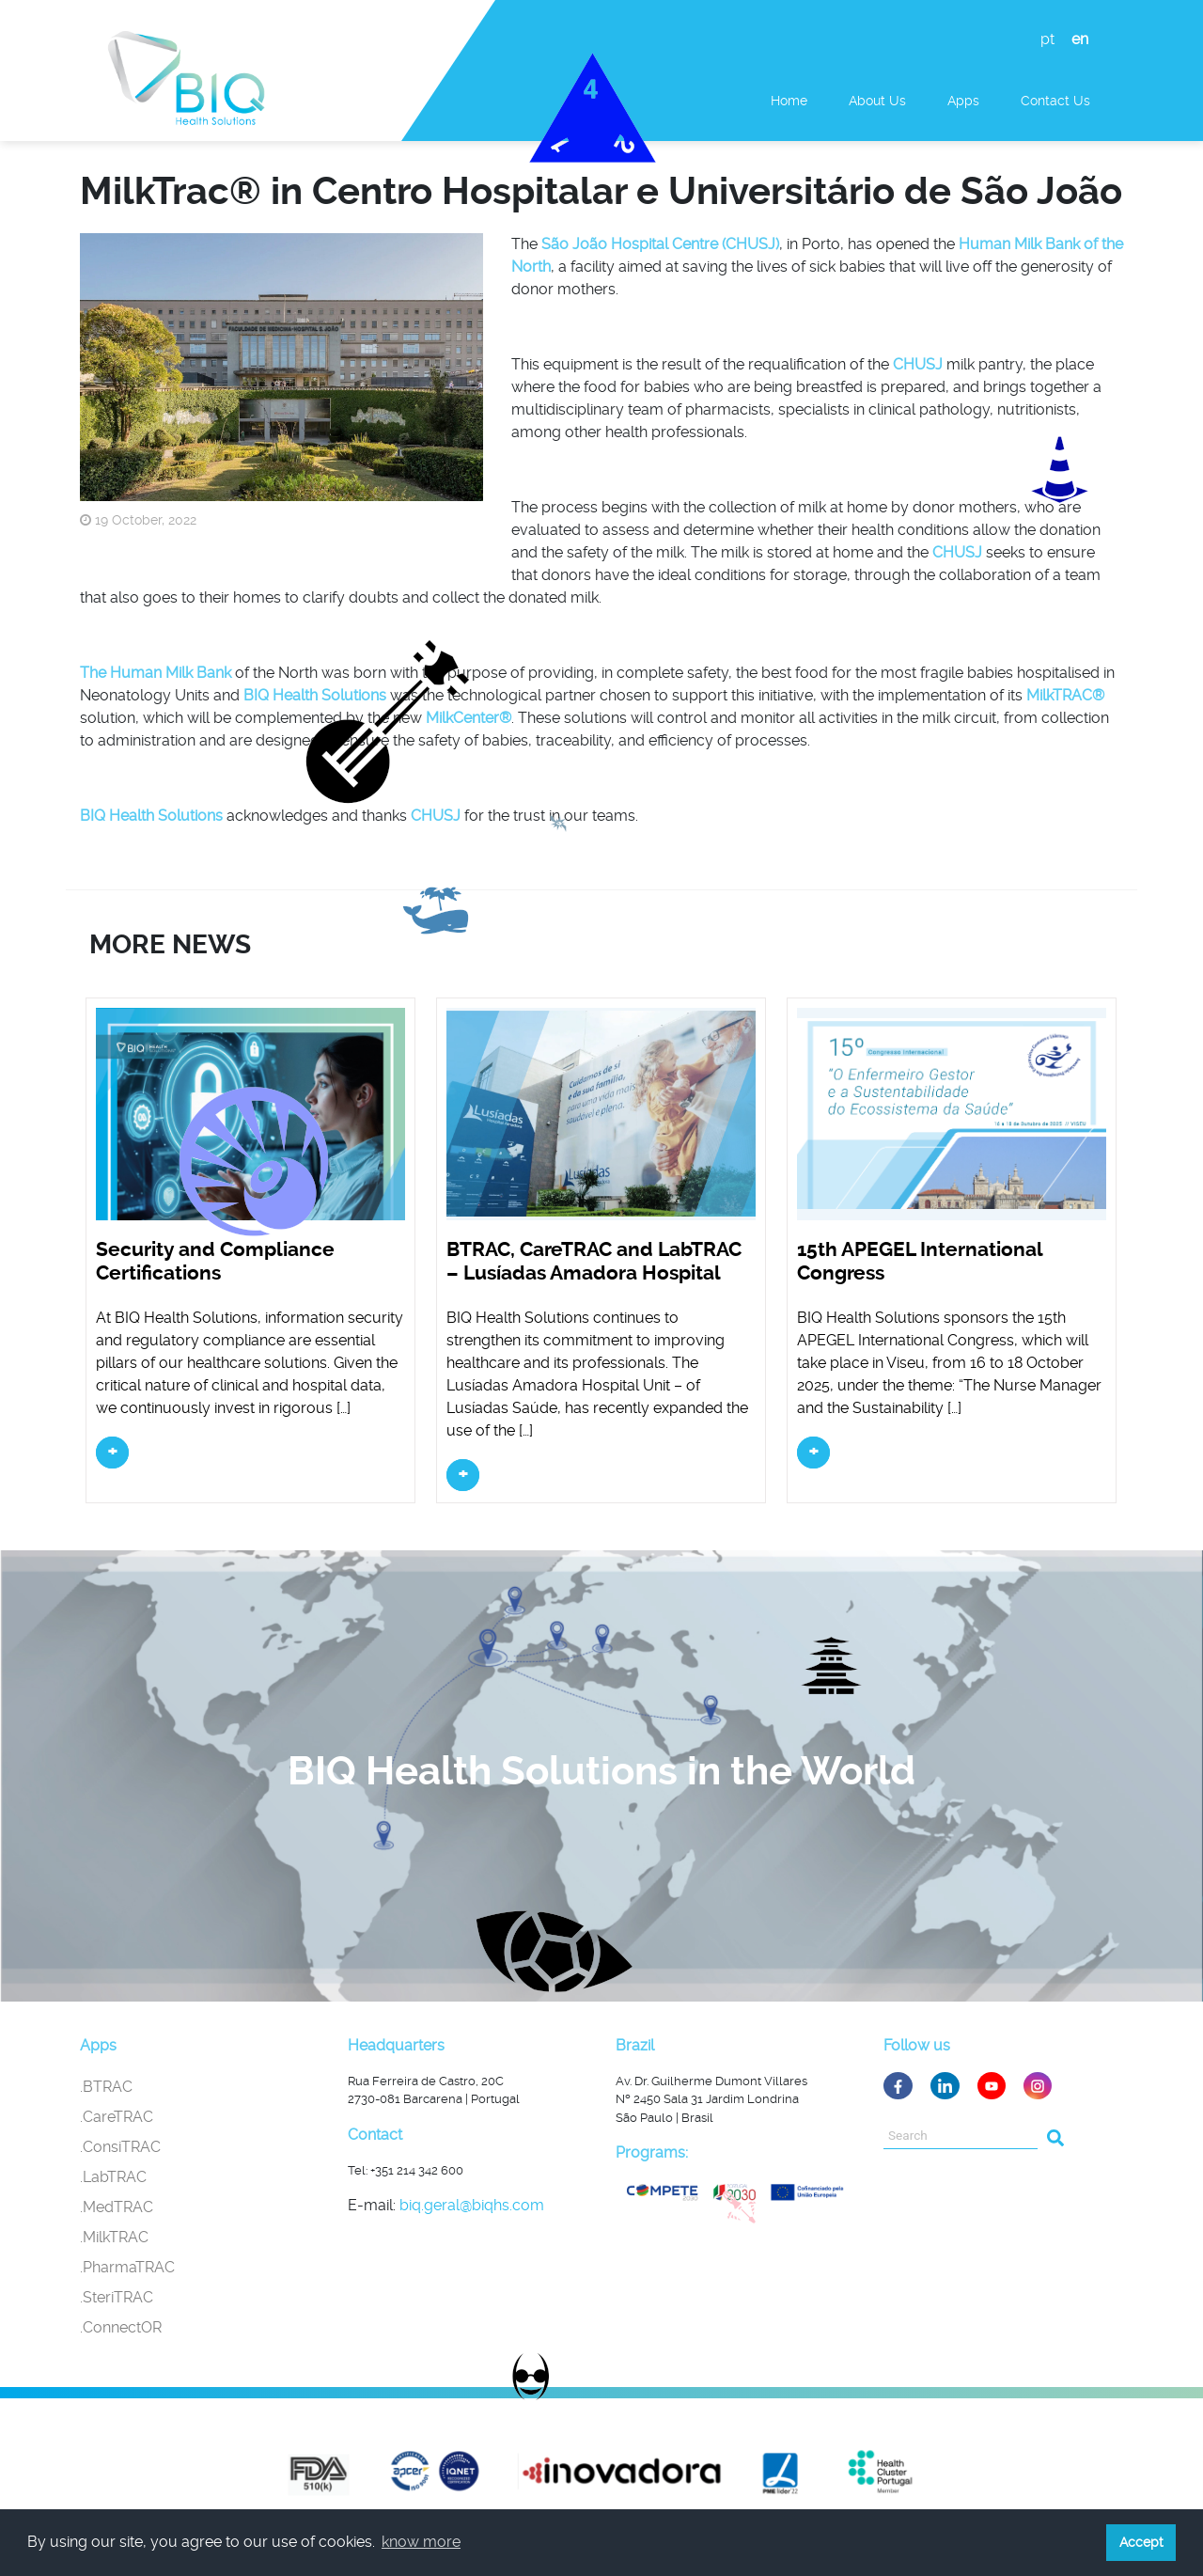  Describe the element at coordinates (740, 2207) in the screenshot. I see `access tools or settings` at that location.